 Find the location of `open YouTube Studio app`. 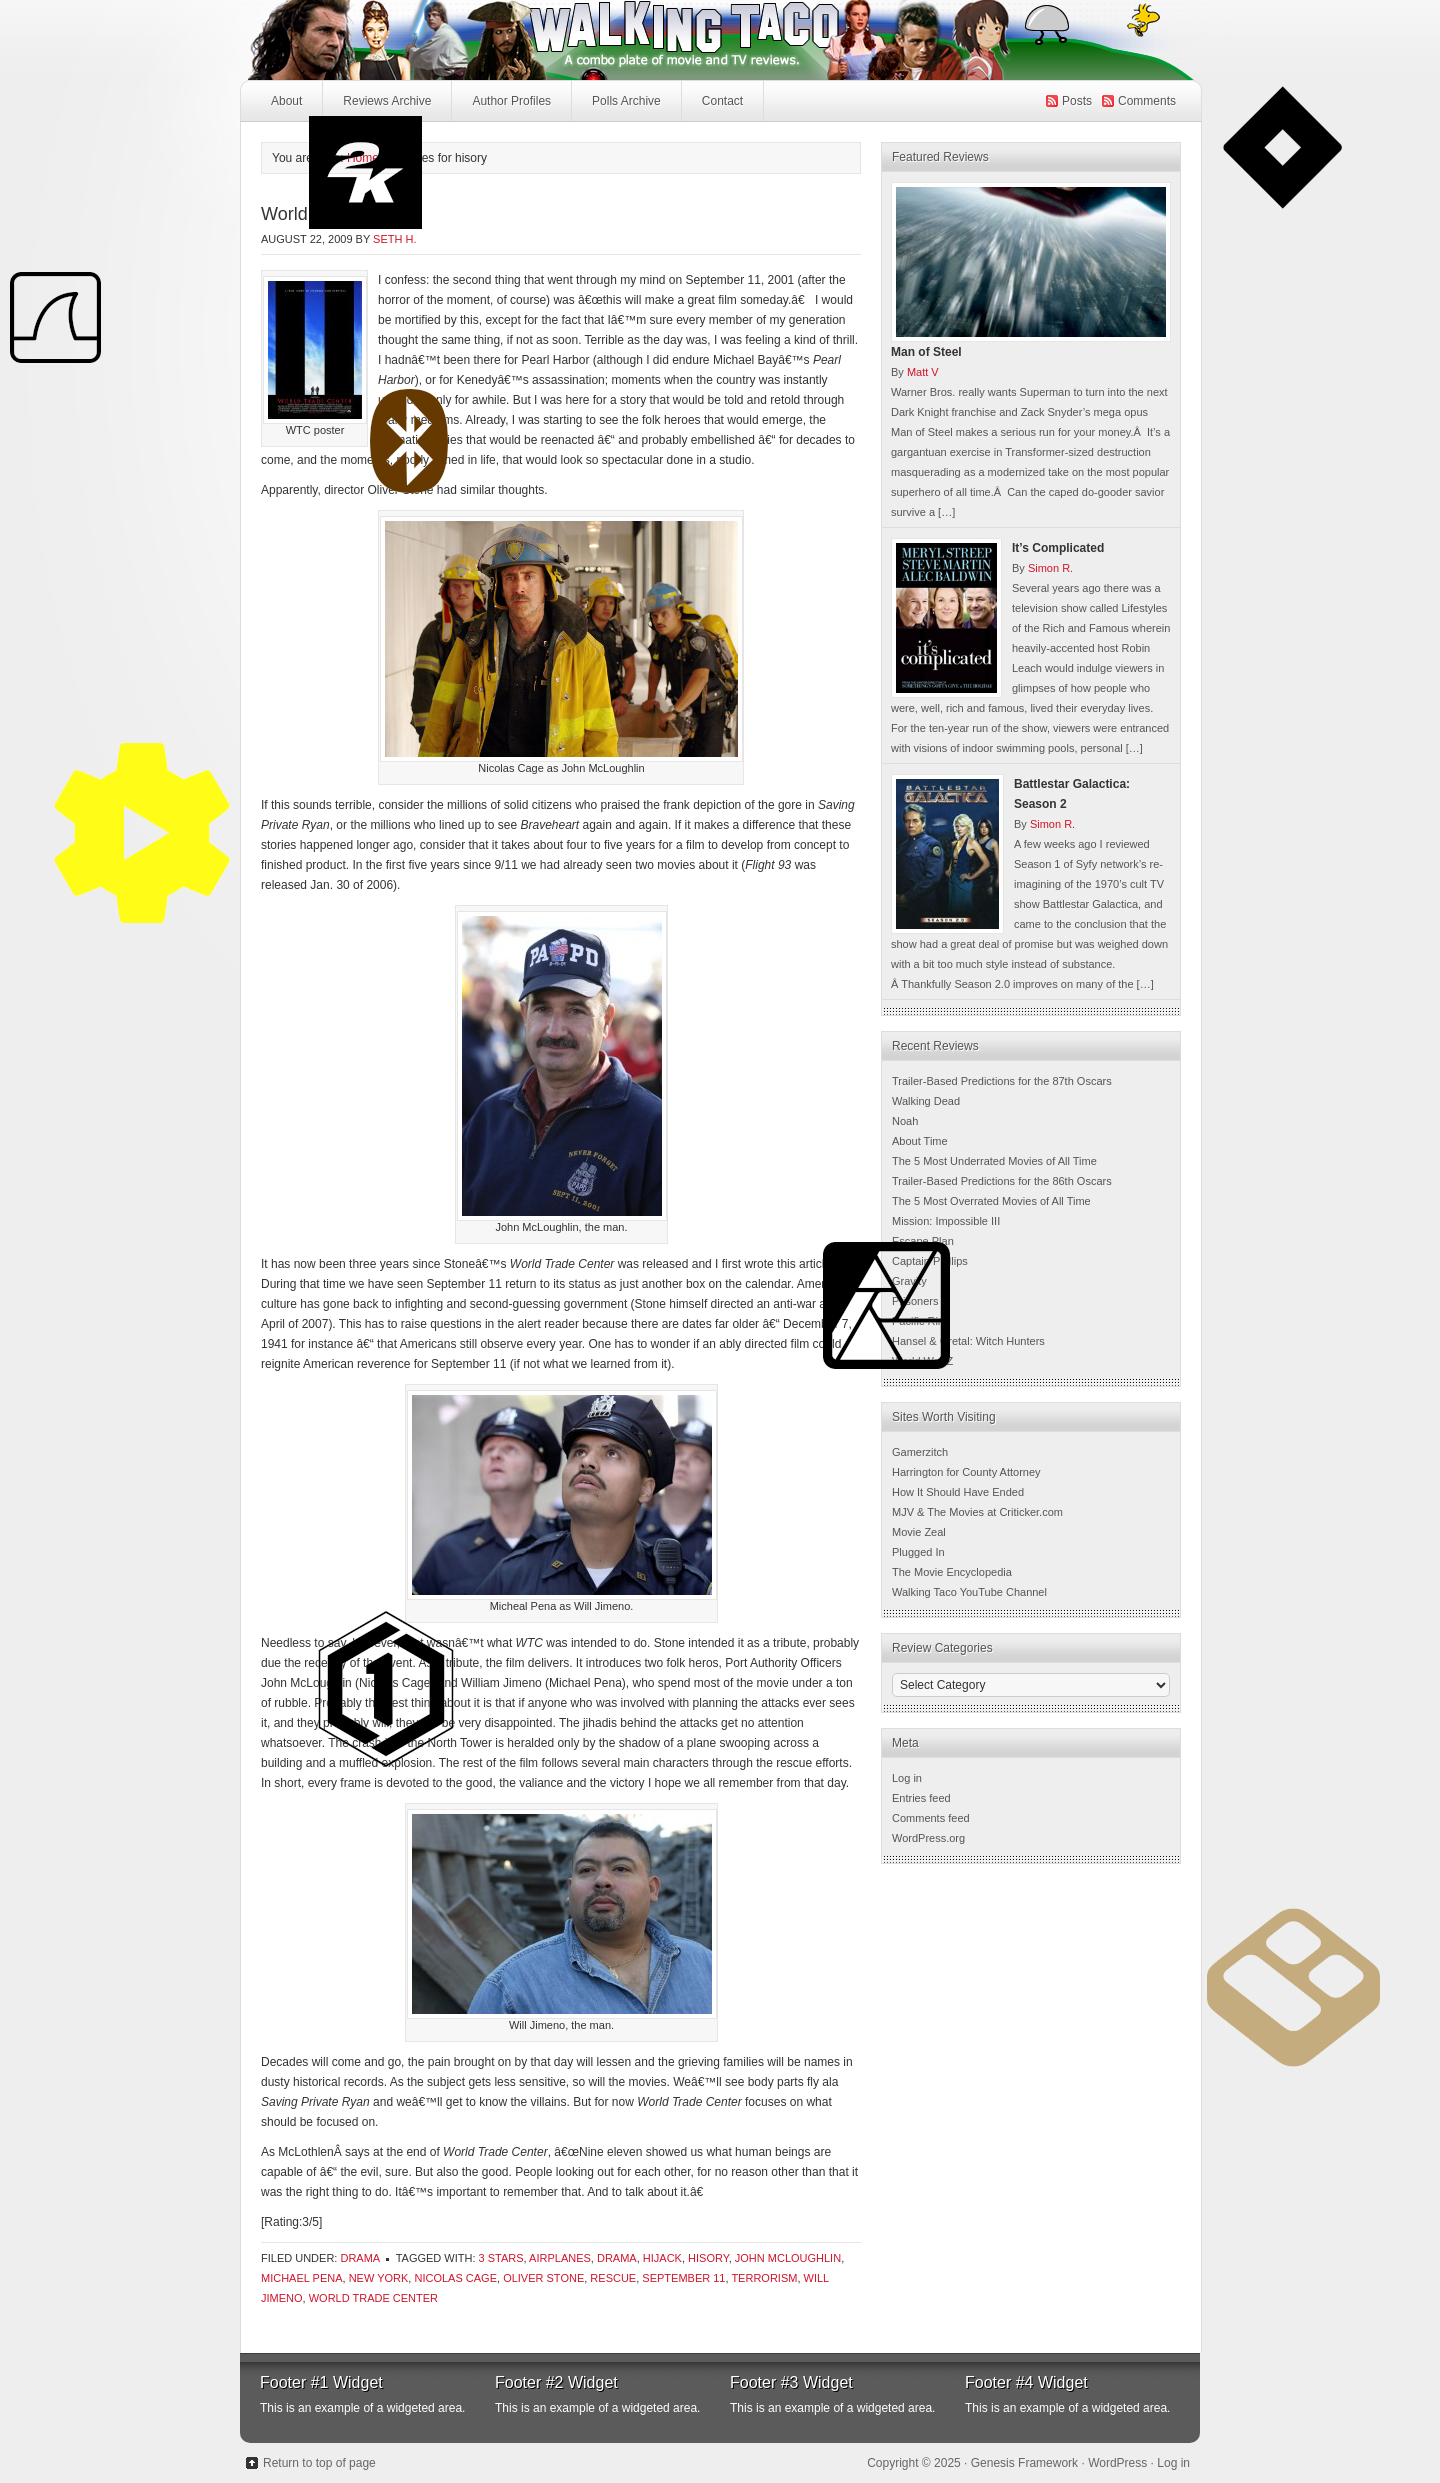

open YouTube Studio app is located at coordinates (142, 833).